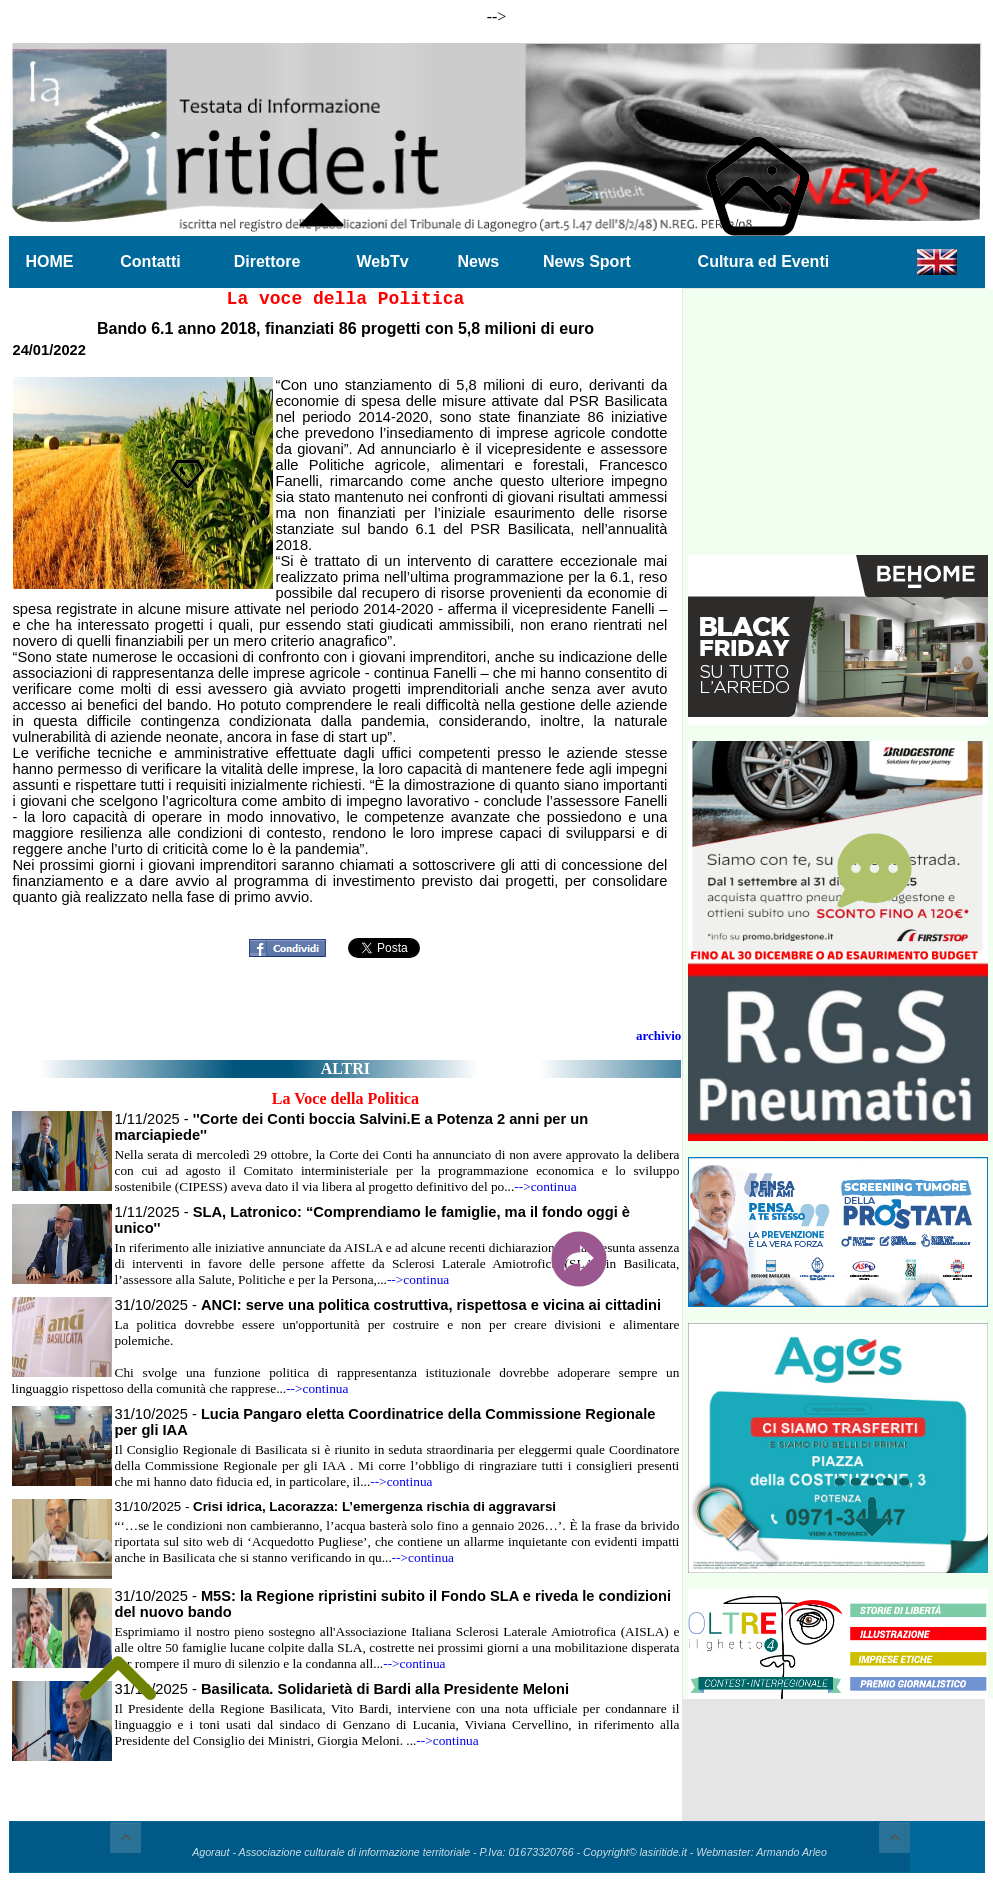 This screenshot has width=993, height=1881. Describe the element at coordinates (118, 1679) in the screenshot. I see `collapse an expanded section` at that location.